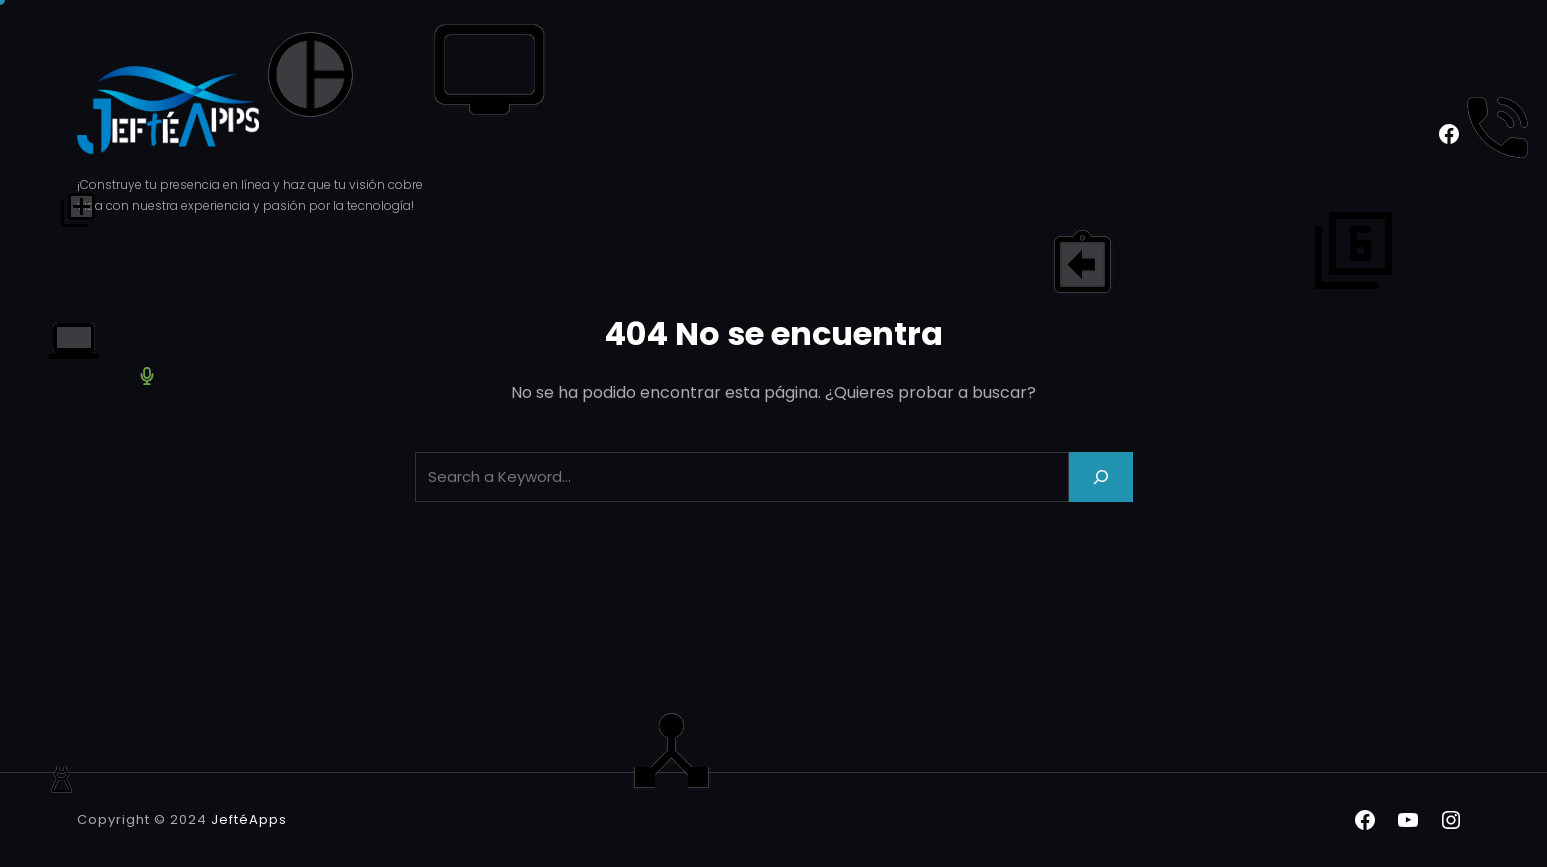 This screenshot has width=1547, height=867. What do you see at coordinates (1082, 264) in the screenshot?
I see `return or send back an assignment` at bounding box center [1082, 264].